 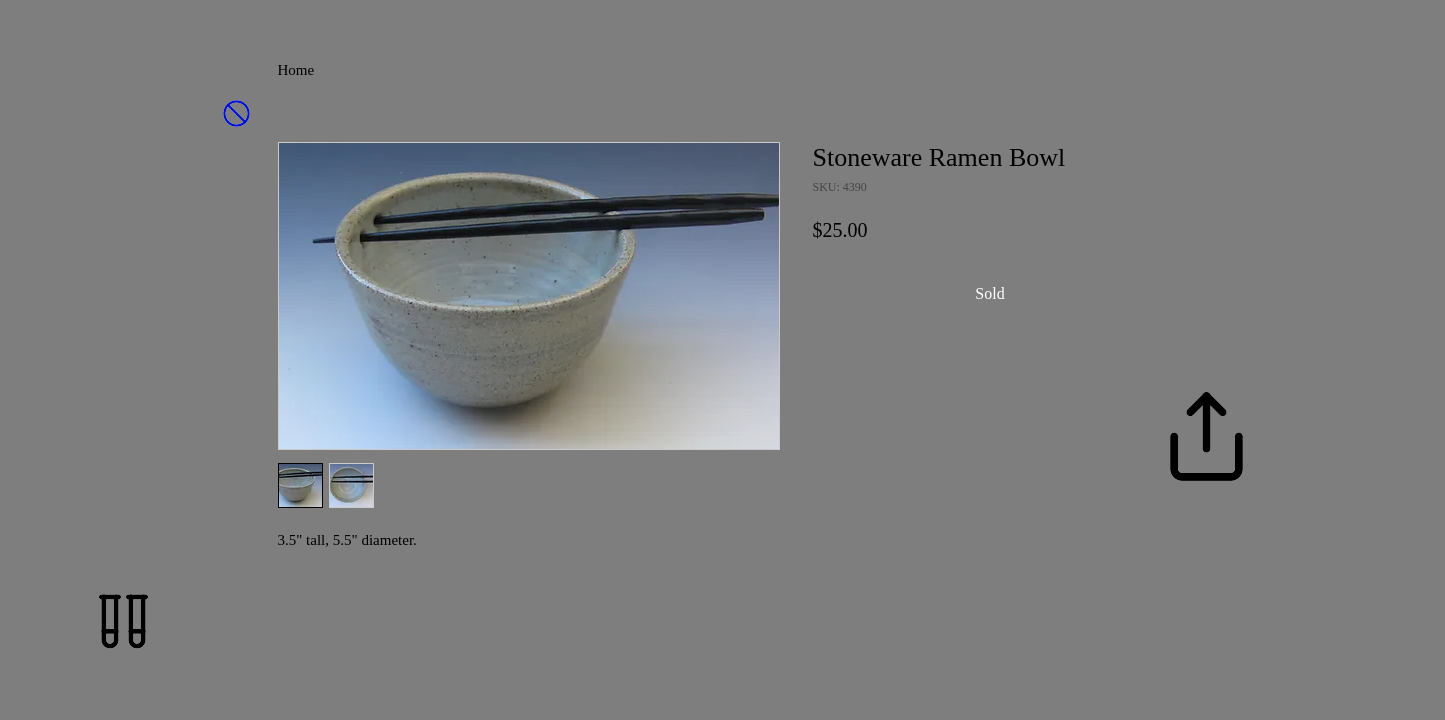 What do you see at coordinates (236, 113) in the screenshot?
I see `indicates blocked or prohibited content` at bounding box center [236, 113].